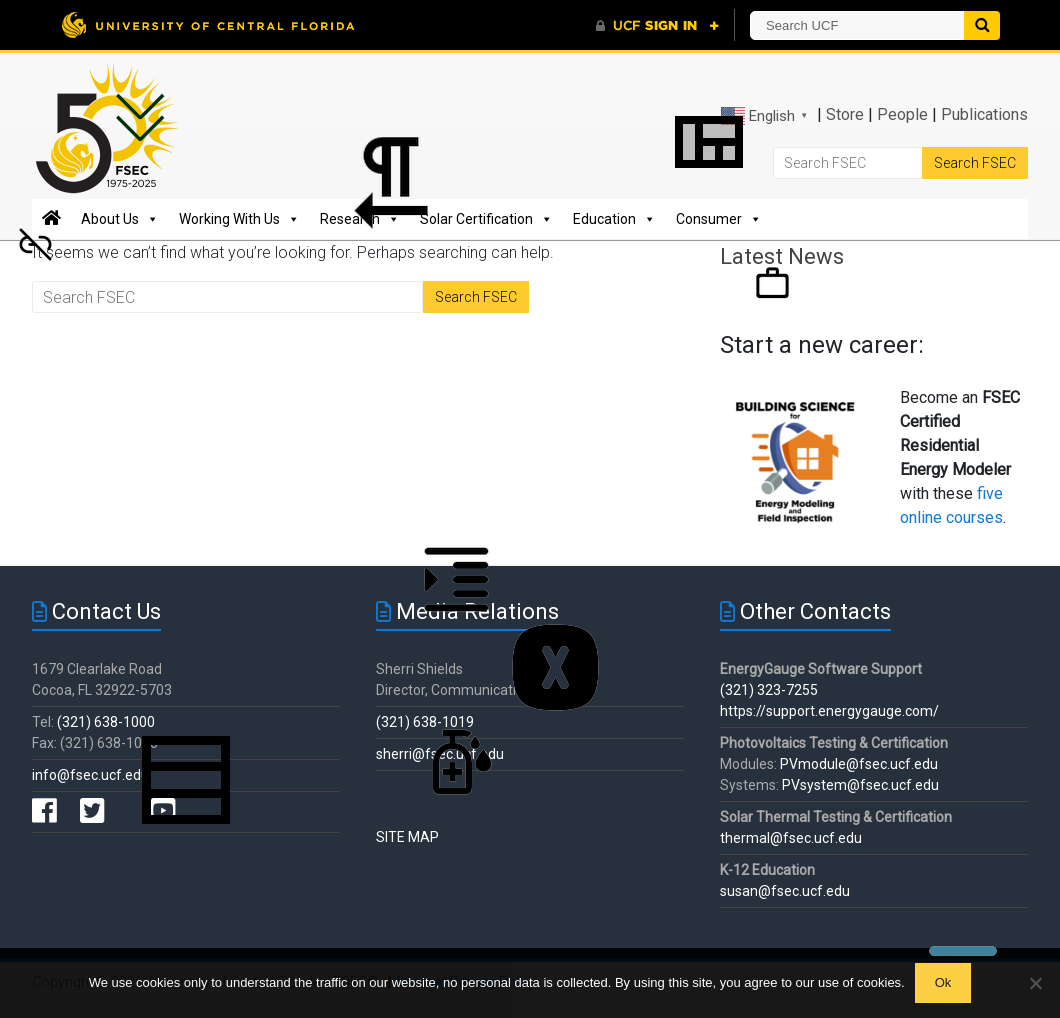 This screenshot has width=1060, height=1018. I want to click on remove an item from a list or cart, so click(963, 951).